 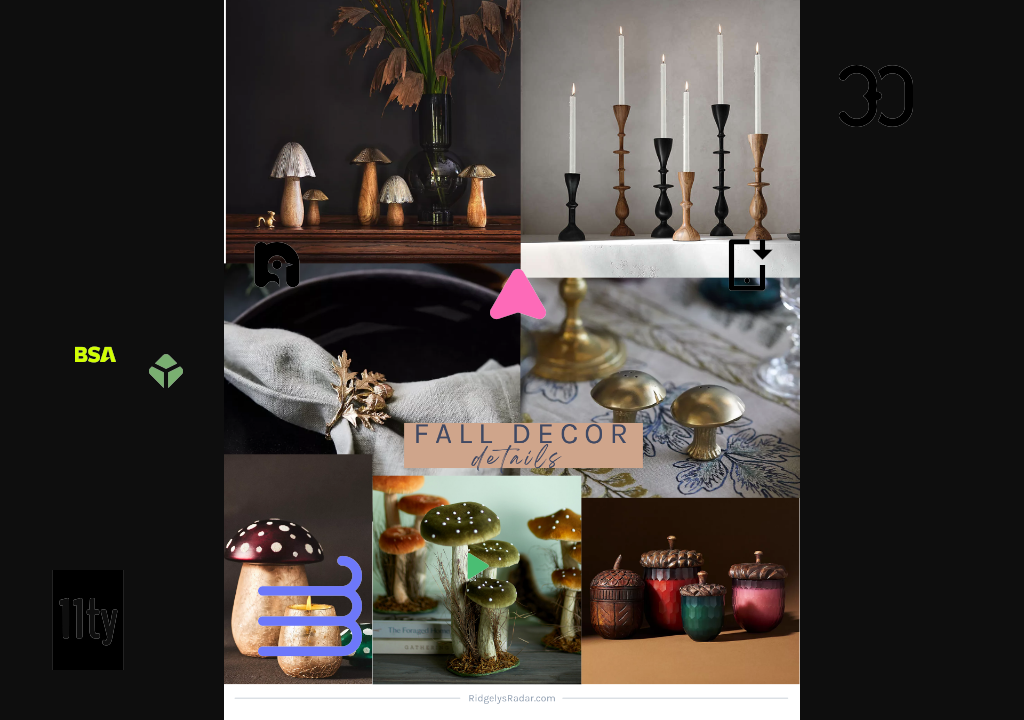 What do you see at coordinates (166, 371) in the screenshot?
I see `blockchain.com logo` at bounding box center [166, 371].